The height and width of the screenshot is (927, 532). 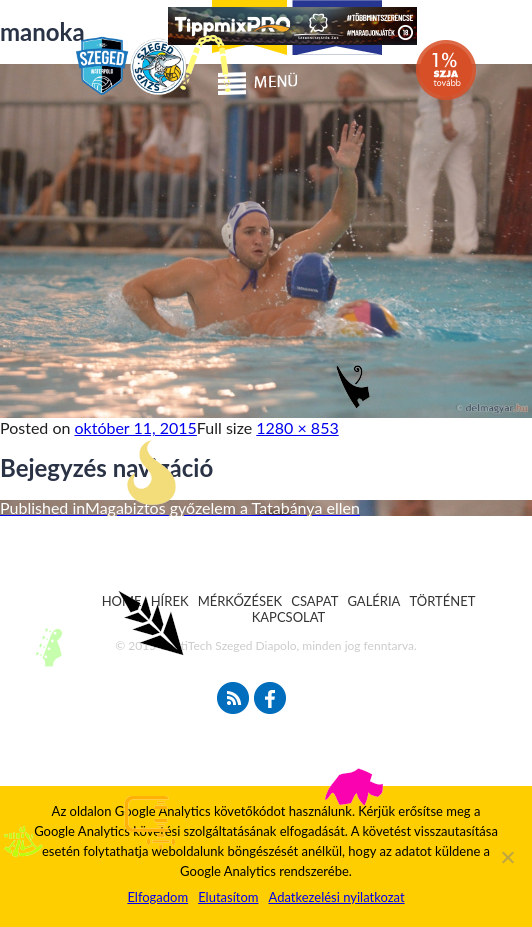 What do you see at coordinates (353, 387) in the screenshot?
I see `select the deshret (ancient Egyptian red crown) symbol` at bounding box center [353, 387].